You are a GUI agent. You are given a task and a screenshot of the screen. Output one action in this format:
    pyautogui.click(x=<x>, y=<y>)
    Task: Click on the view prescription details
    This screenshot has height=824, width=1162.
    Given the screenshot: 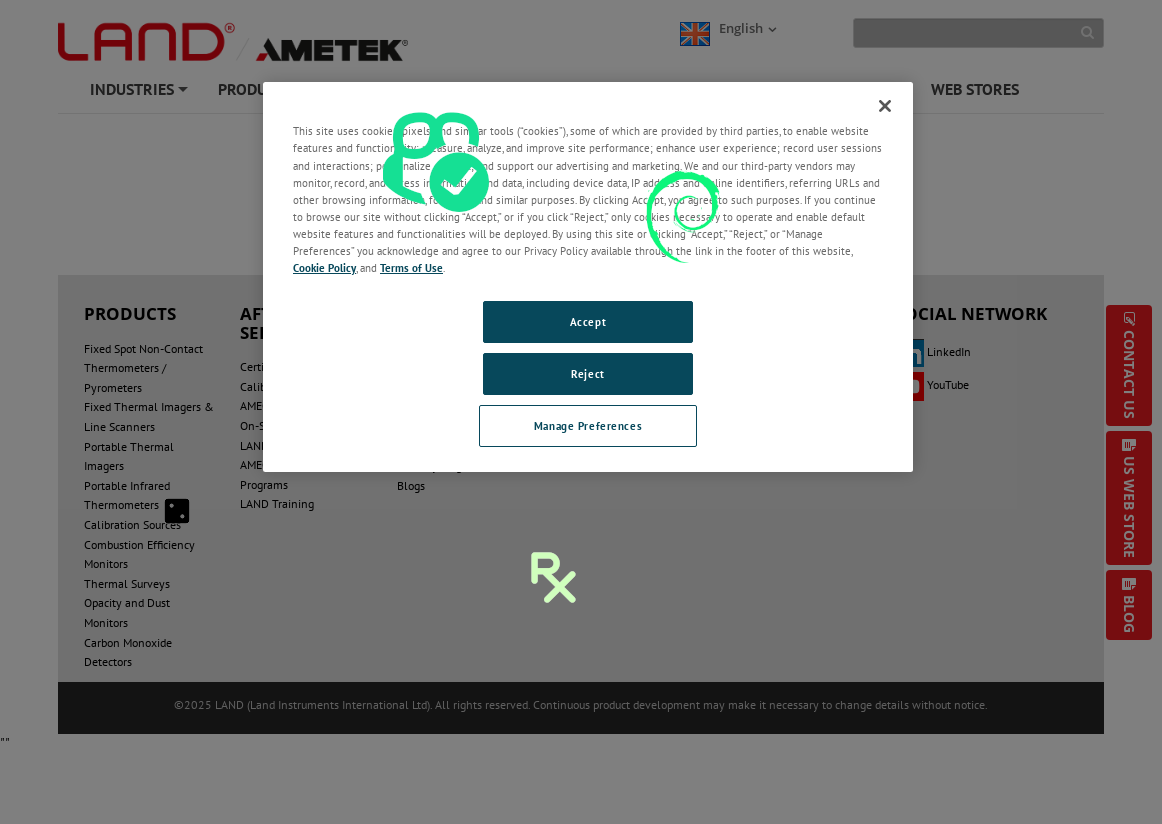 What is the action you would take?
    pyautogui.click(x=553, y=577)
    